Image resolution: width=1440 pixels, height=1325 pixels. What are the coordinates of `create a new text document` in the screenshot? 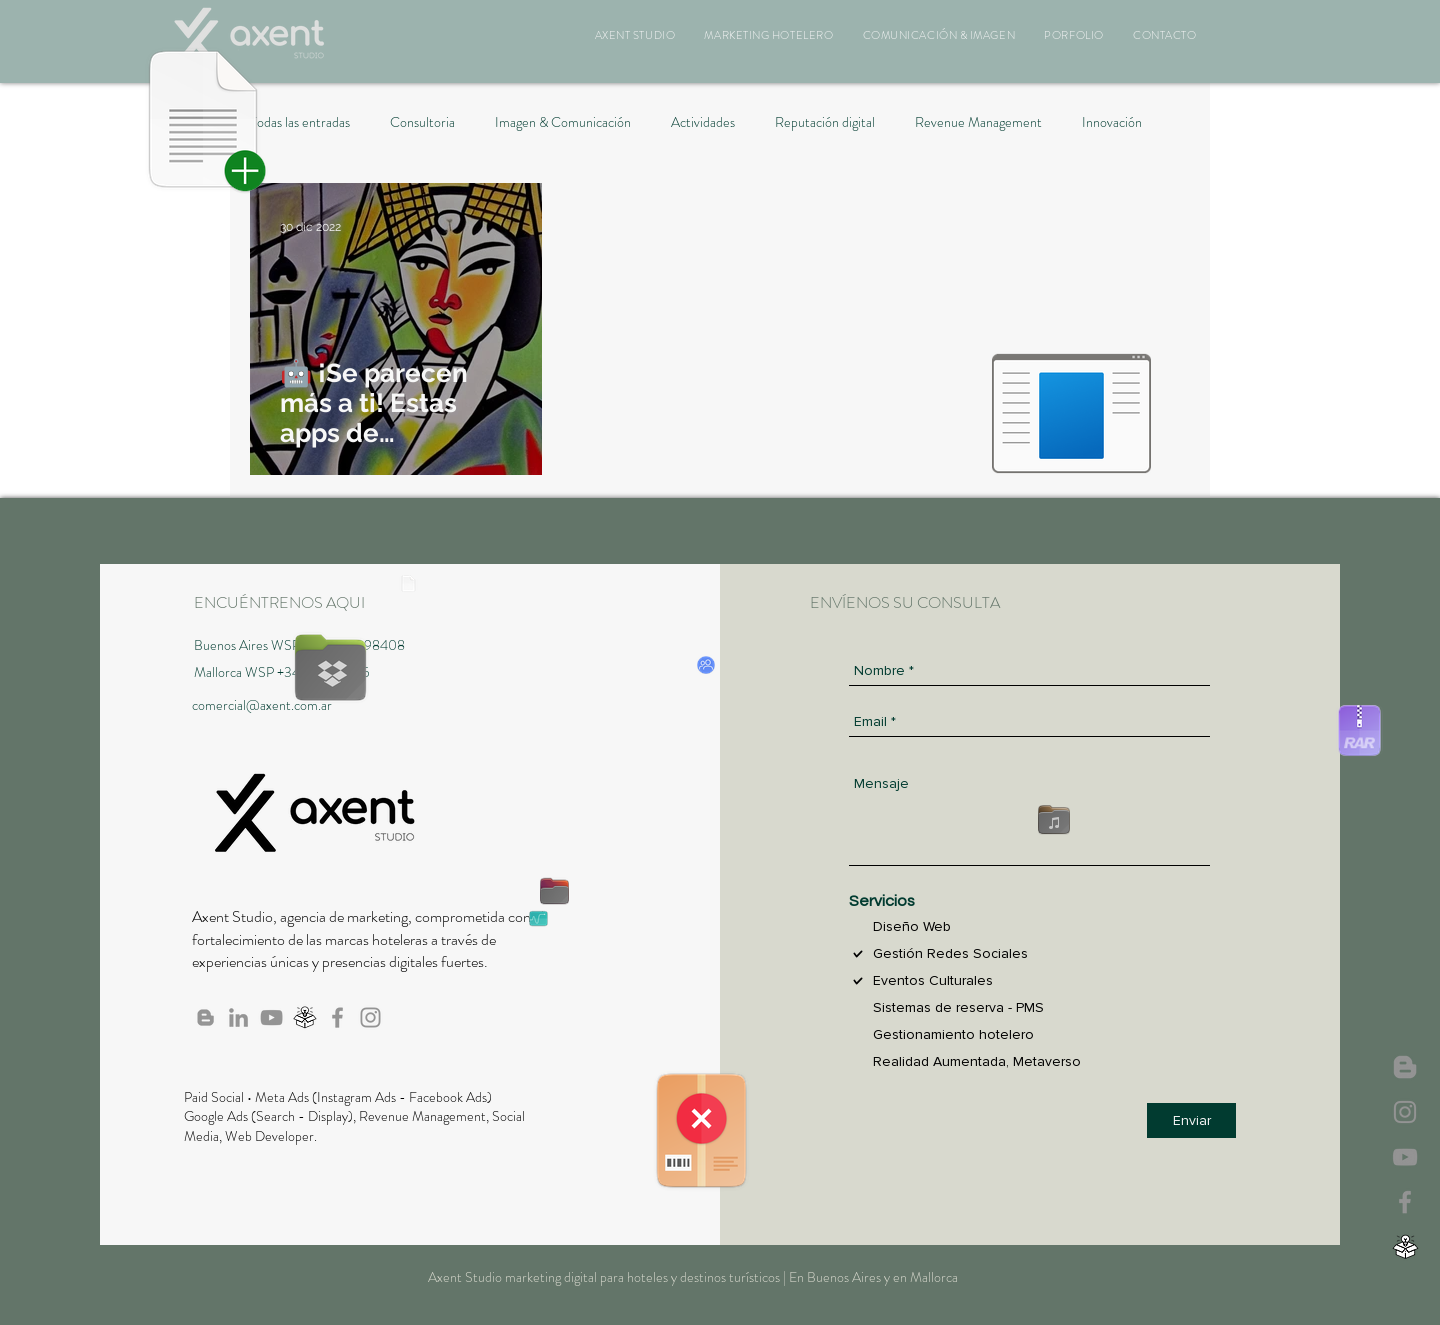 It's located at (203, 119).